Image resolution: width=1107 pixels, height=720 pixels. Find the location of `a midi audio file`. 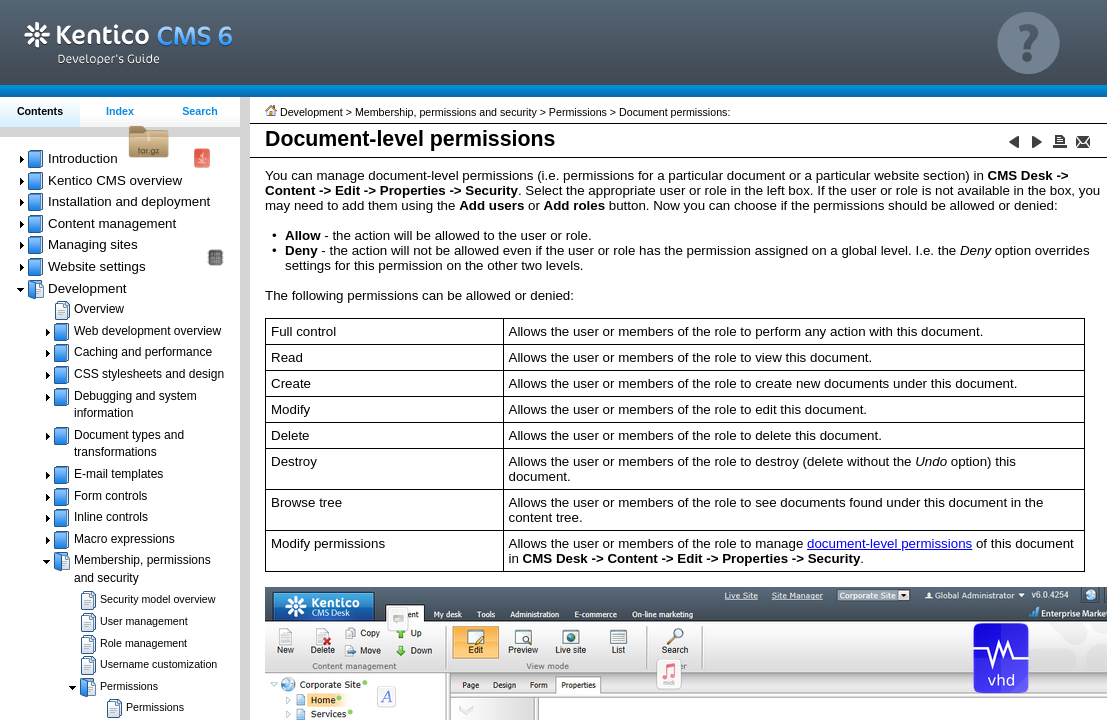

a midi audio file is located at coordinates (669, 674).